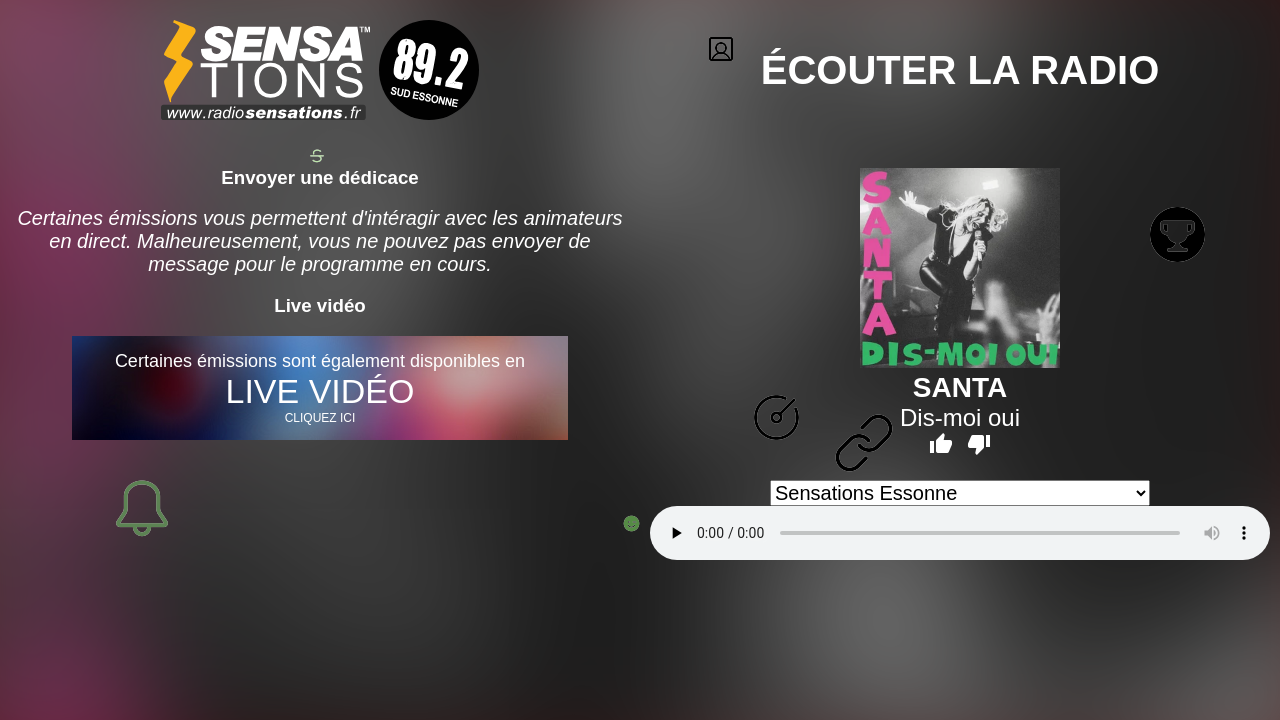 Image resolution: width=1280 pixels, height=720 pixels. What do you see at coordinates (317, 156) in the screenshot?
I see `apply strikethrough formatting to selected text` at bounding box center [317, 156].